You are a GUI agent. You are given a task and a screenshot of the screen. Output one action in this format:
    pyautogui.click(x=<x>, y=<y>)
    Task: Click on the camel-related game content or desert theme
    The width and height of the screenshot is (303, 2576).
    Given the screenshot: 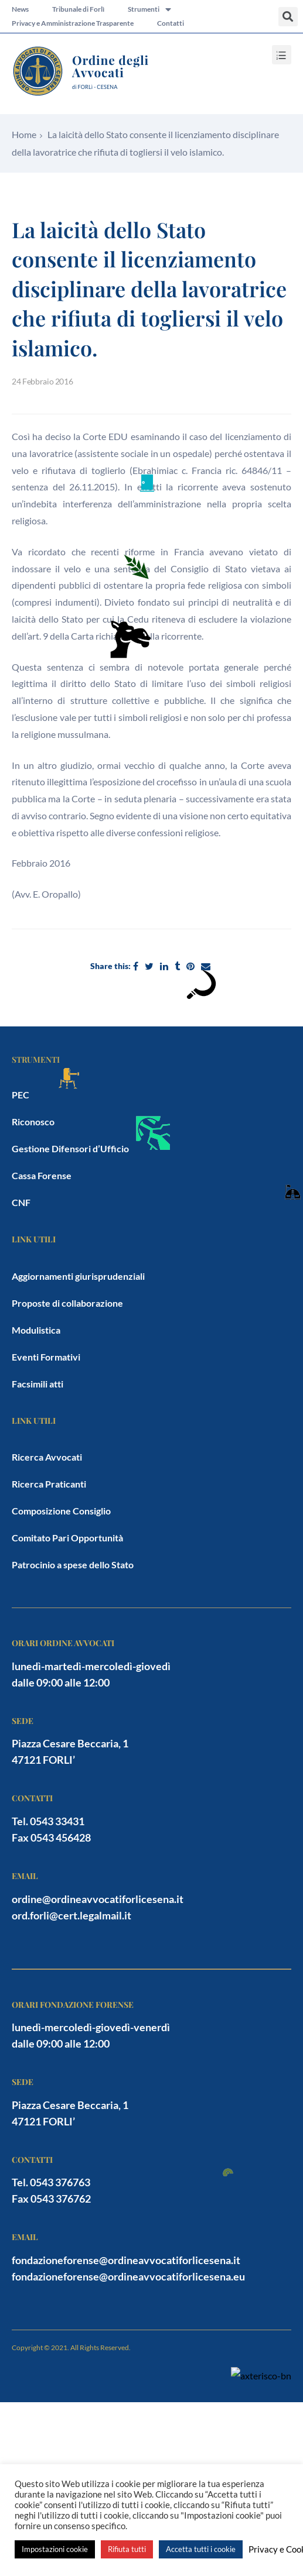 What is the action you would take?
    pyautogui.click(x=131, y=638)
    